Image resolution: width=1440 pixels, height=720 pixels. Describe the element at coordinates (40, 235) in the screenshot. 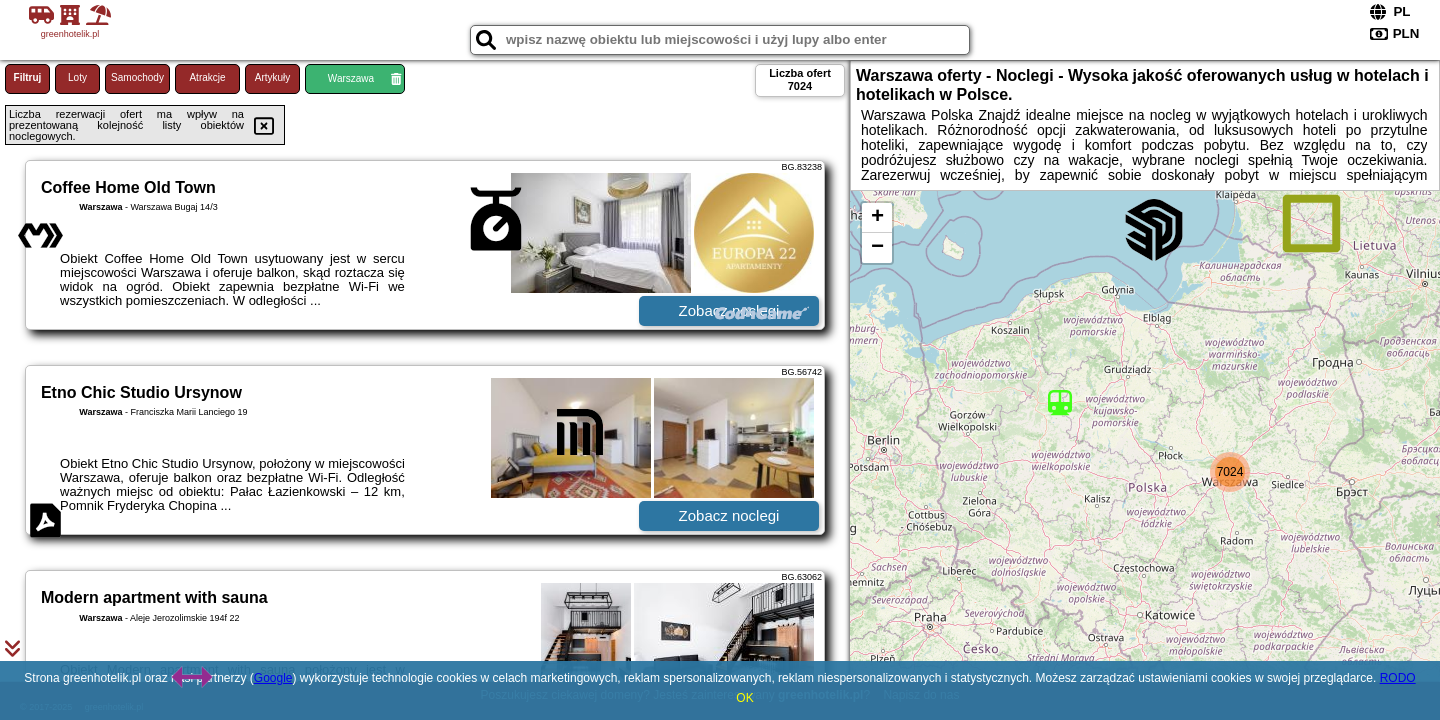

I see `marko javascript framework logo` at that location.